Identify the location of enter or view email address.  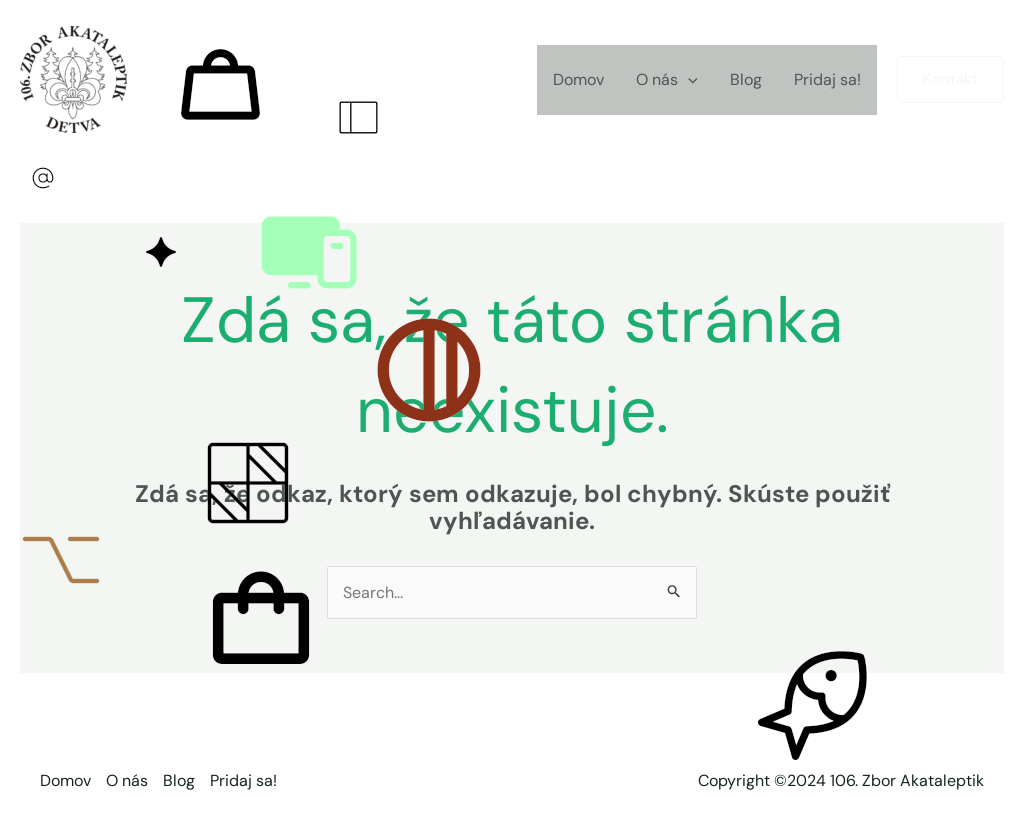
(43, 178).